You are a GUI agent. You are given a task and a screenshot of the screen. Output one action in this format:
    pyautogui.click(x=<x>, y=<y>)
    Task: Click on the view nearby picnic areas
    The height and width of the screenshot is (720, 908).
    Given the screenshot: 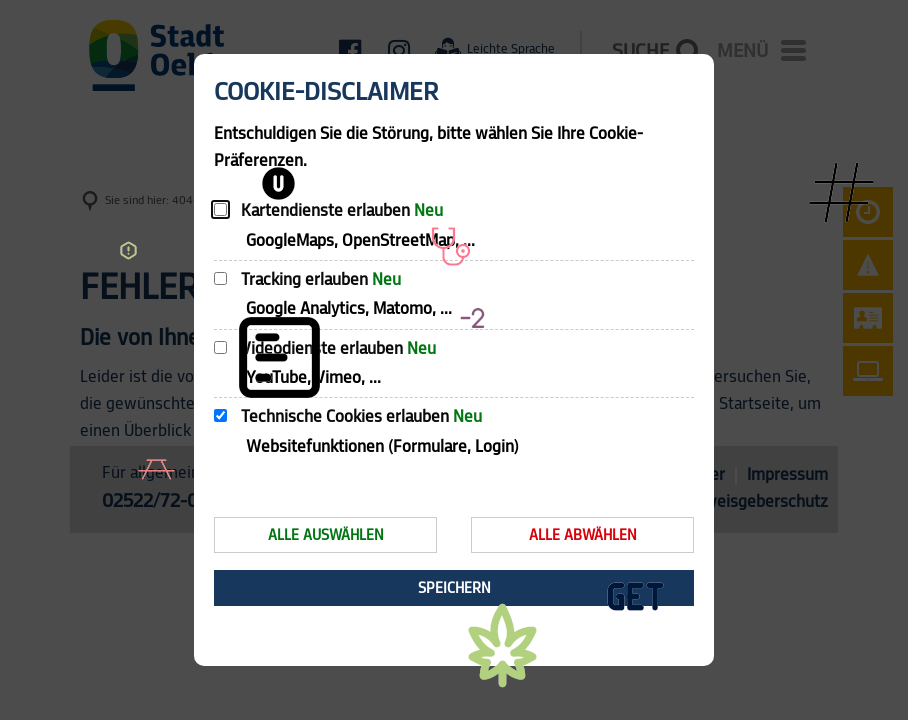 What is the action you would take?
    pyautogui.click(x=156, y=469)
    